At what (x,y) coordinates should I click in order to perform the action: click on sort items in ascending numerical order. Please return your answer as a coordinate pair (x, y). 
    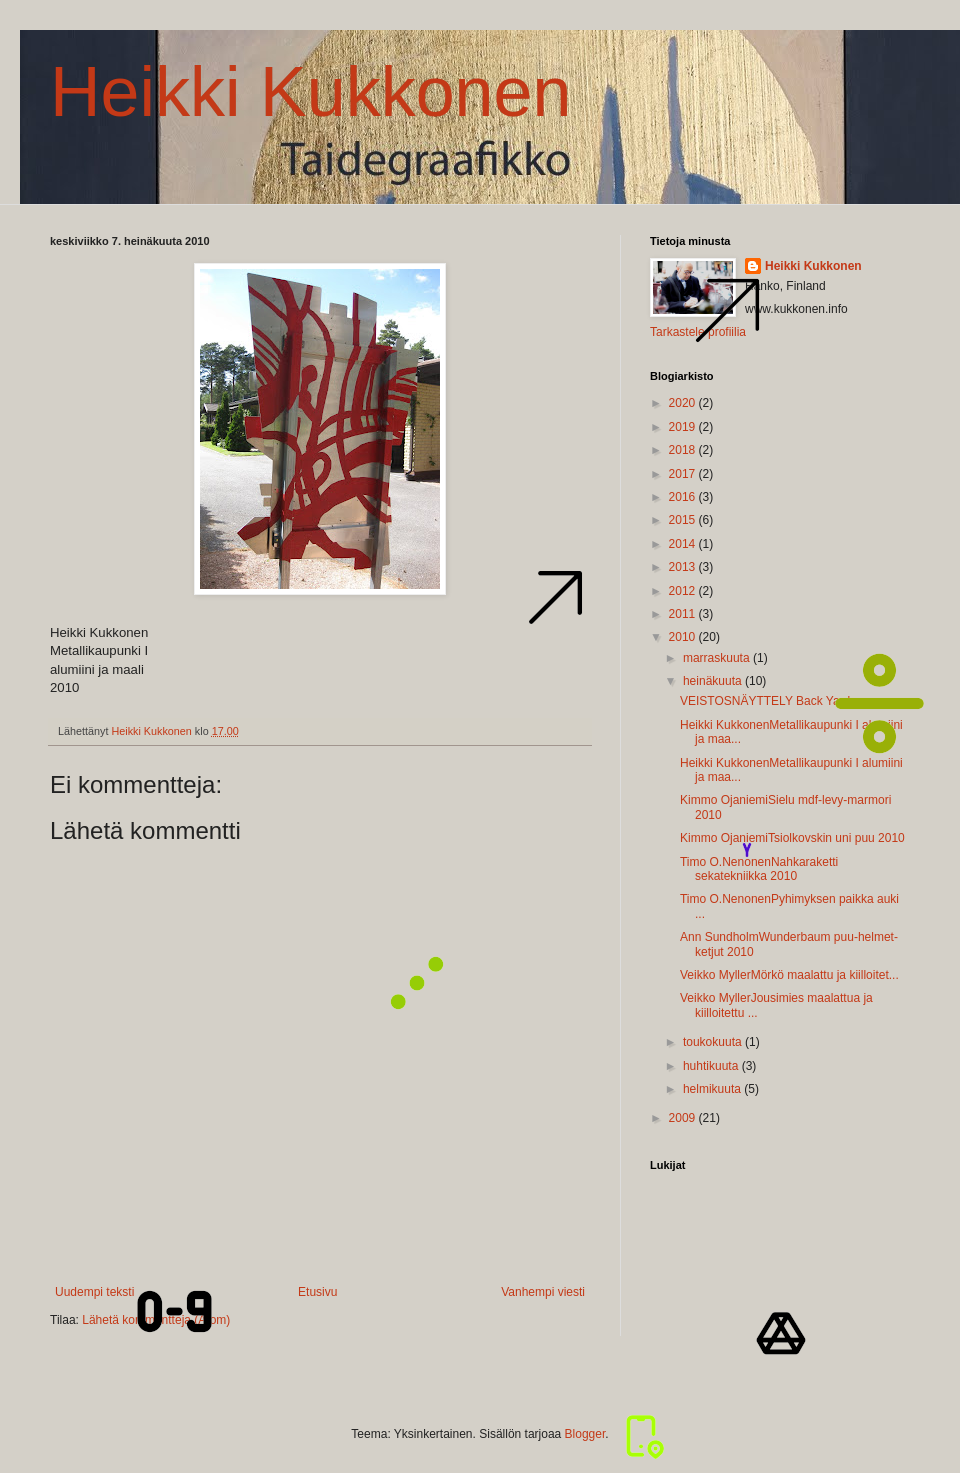
    Looking at the image, I should click on (174, 1311).